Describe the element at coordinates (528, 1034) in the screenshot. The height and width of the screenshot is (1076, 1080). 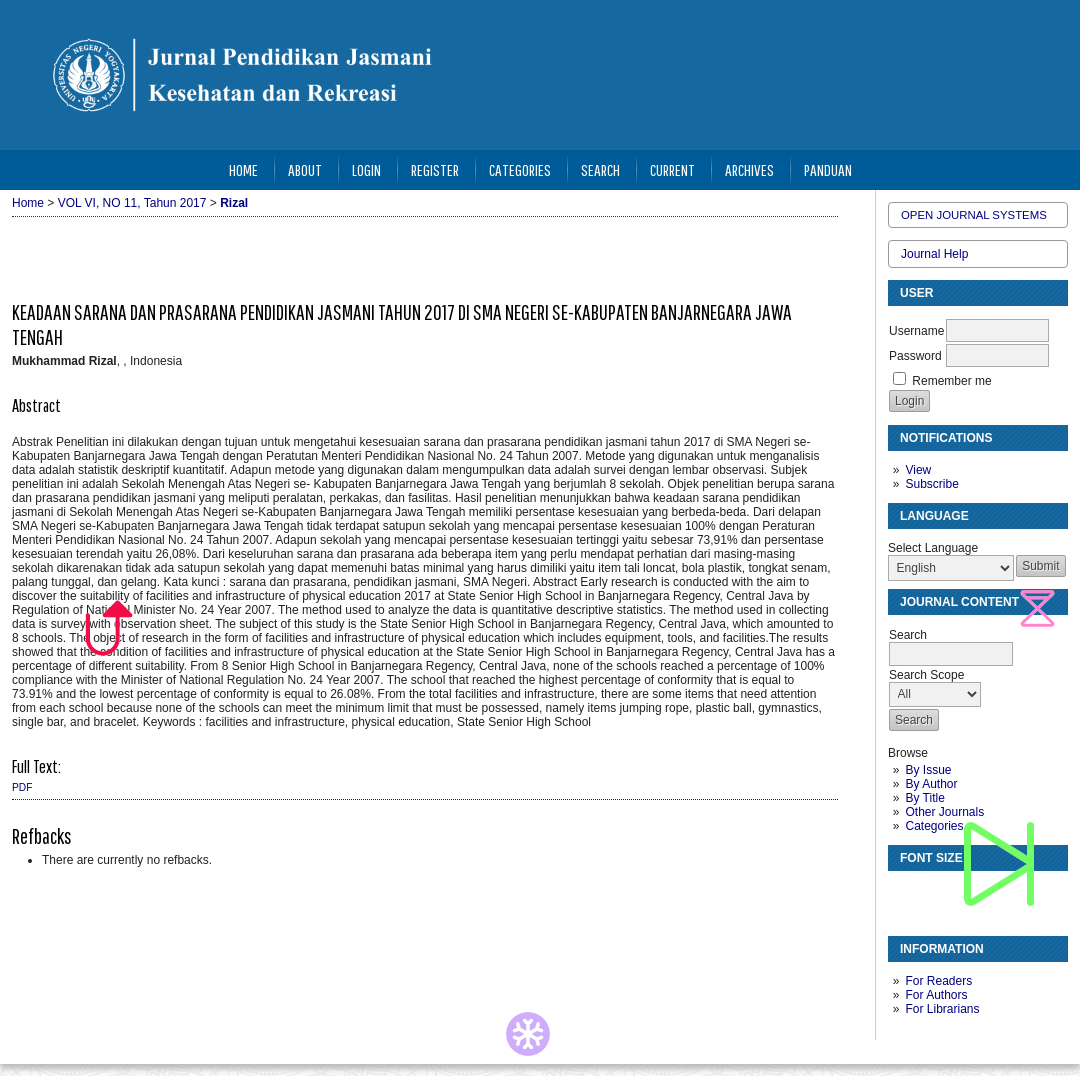
I see `toggle cooling or air conditioning mode` at that location.